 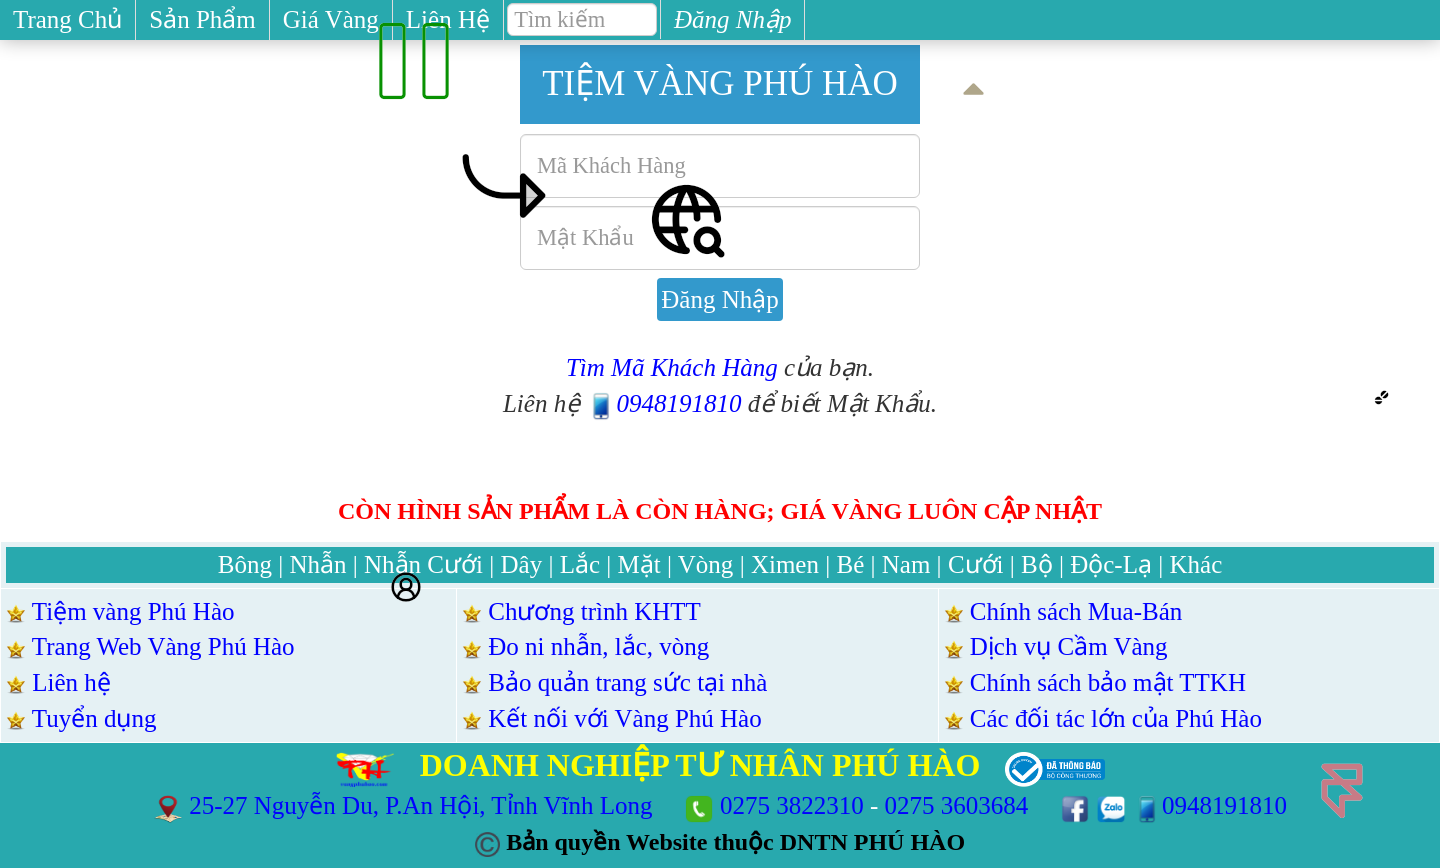 I want to click on search the web or browse the internet, so click(x=686, y=219).